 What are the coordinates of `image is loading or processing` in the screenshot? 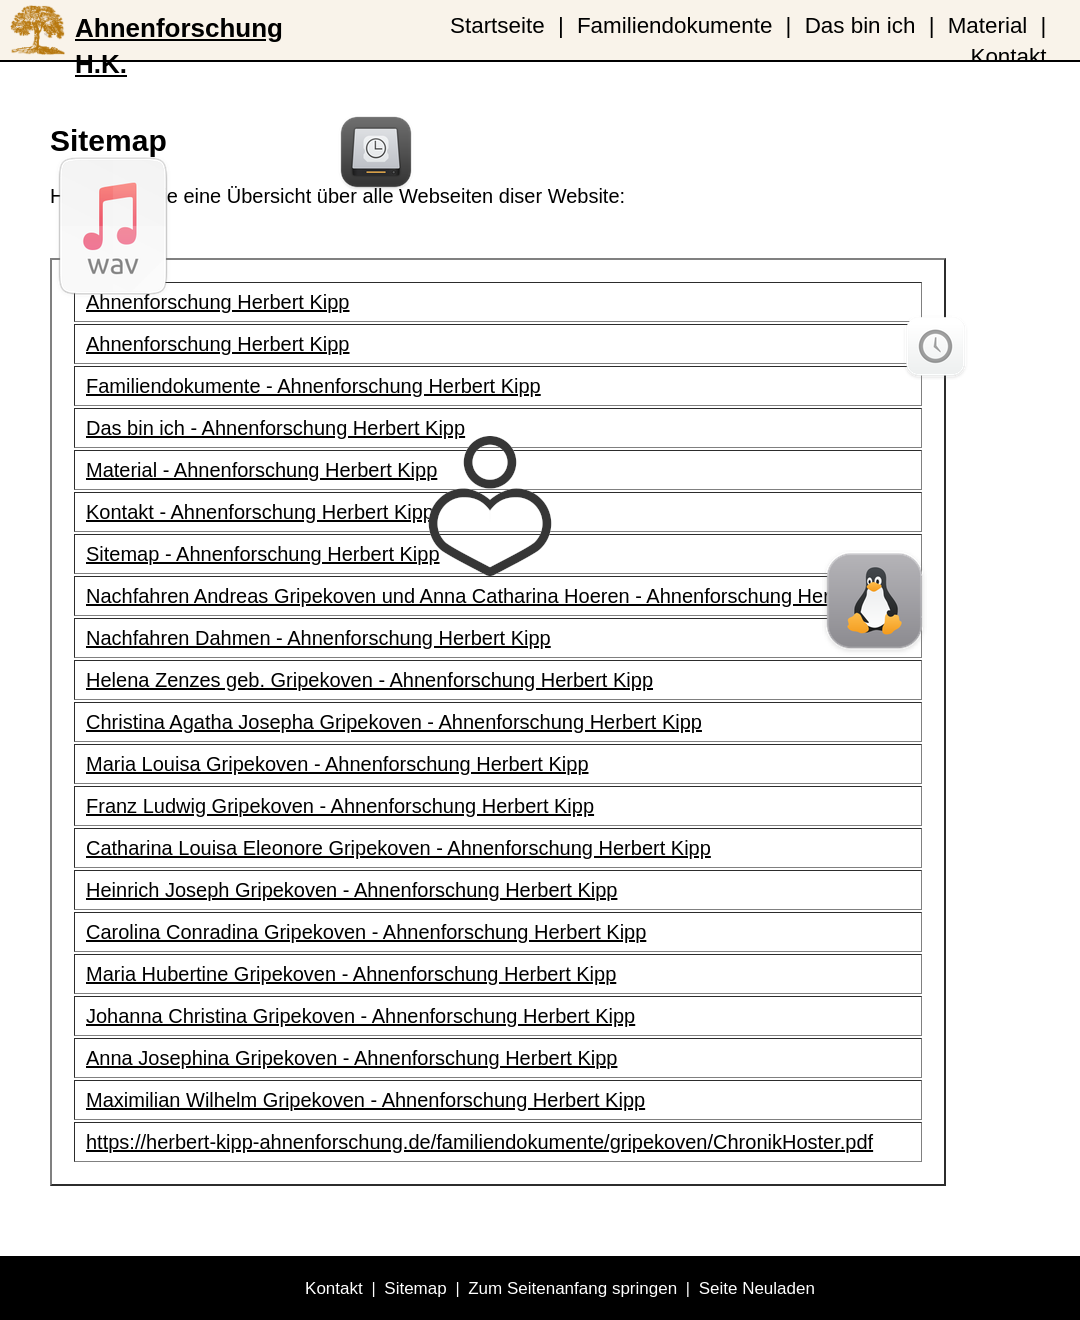 It's located at (935, 346).